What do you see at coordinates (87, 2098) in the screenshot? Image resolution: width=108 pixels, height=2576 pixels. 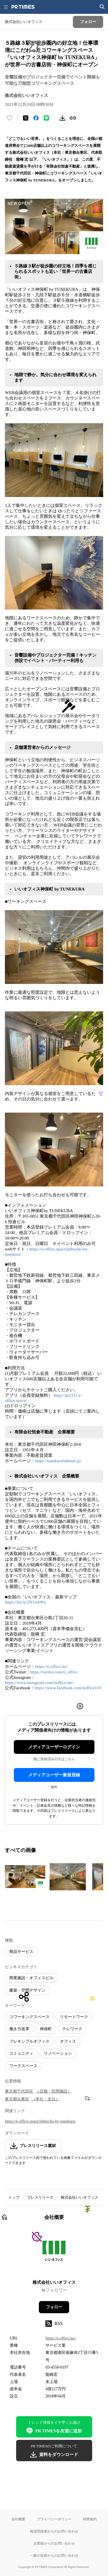 I see `search within a folder` at bounding box center [87, 2098].